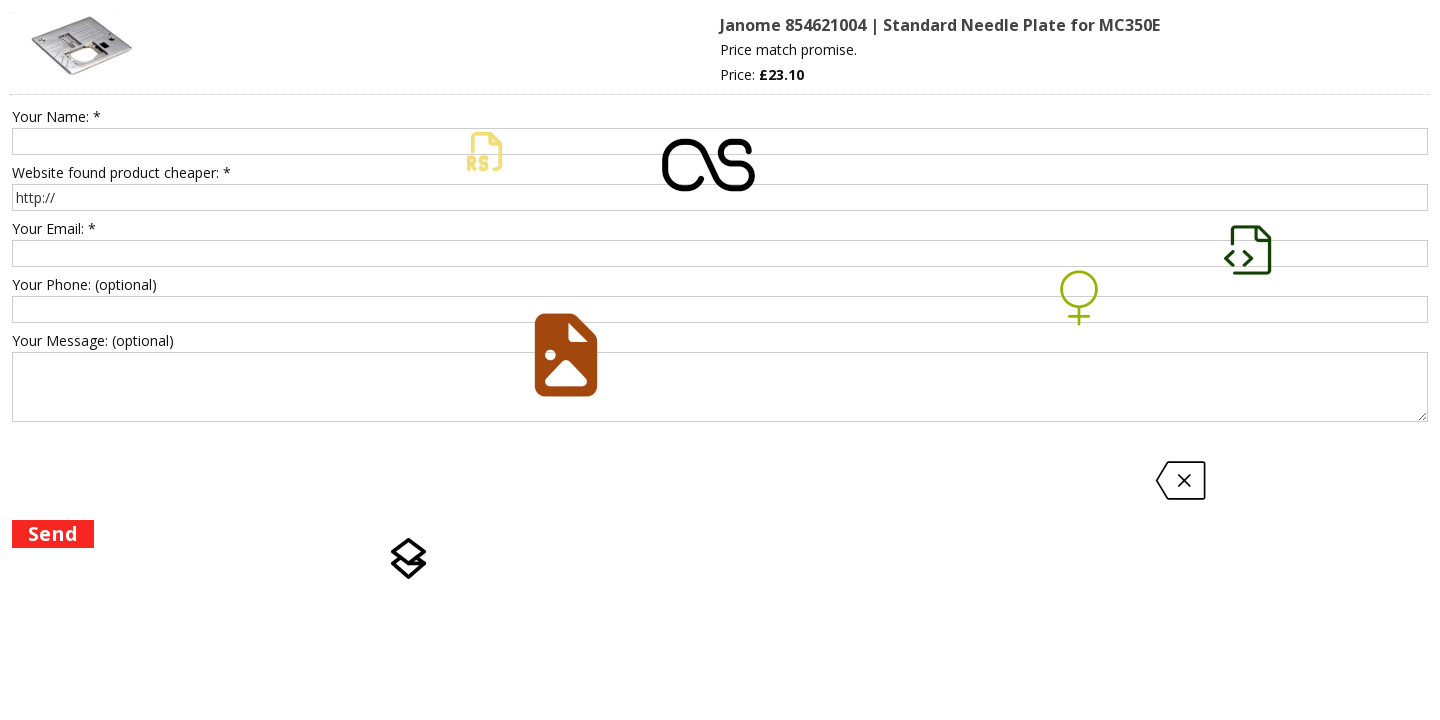 The width and height of the screenshot is (1440, 720). I want to click on open superhuman email app, so click(408, 557).